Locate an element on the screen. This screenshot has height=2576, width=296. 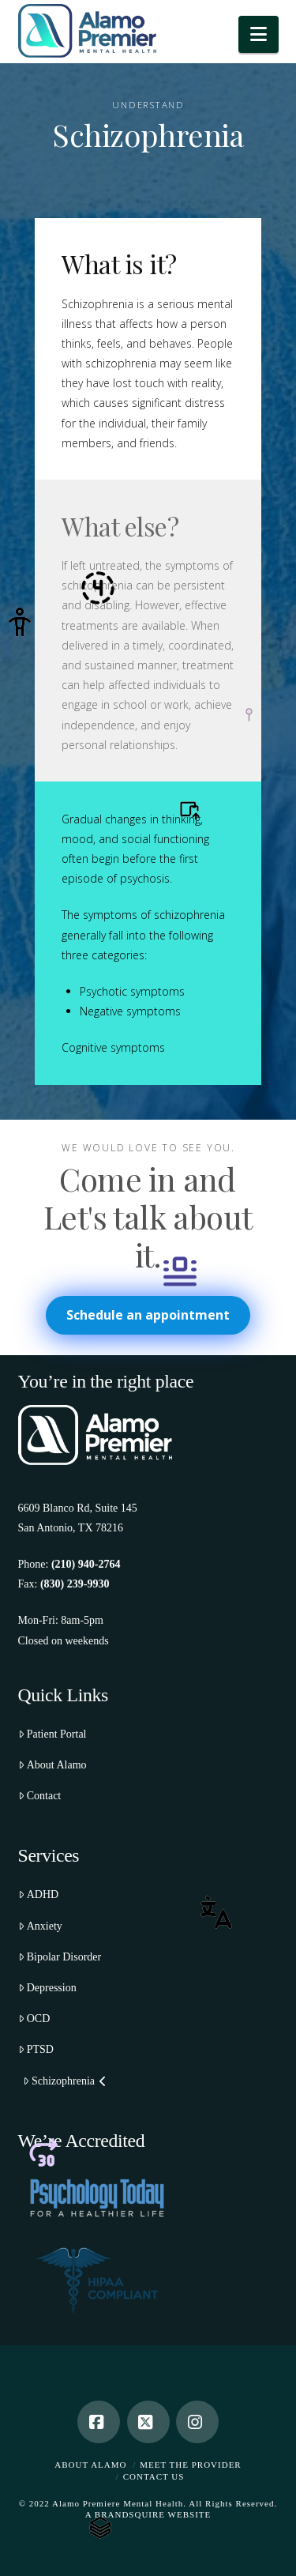
change language settings is located at coordinates (216, 1913).